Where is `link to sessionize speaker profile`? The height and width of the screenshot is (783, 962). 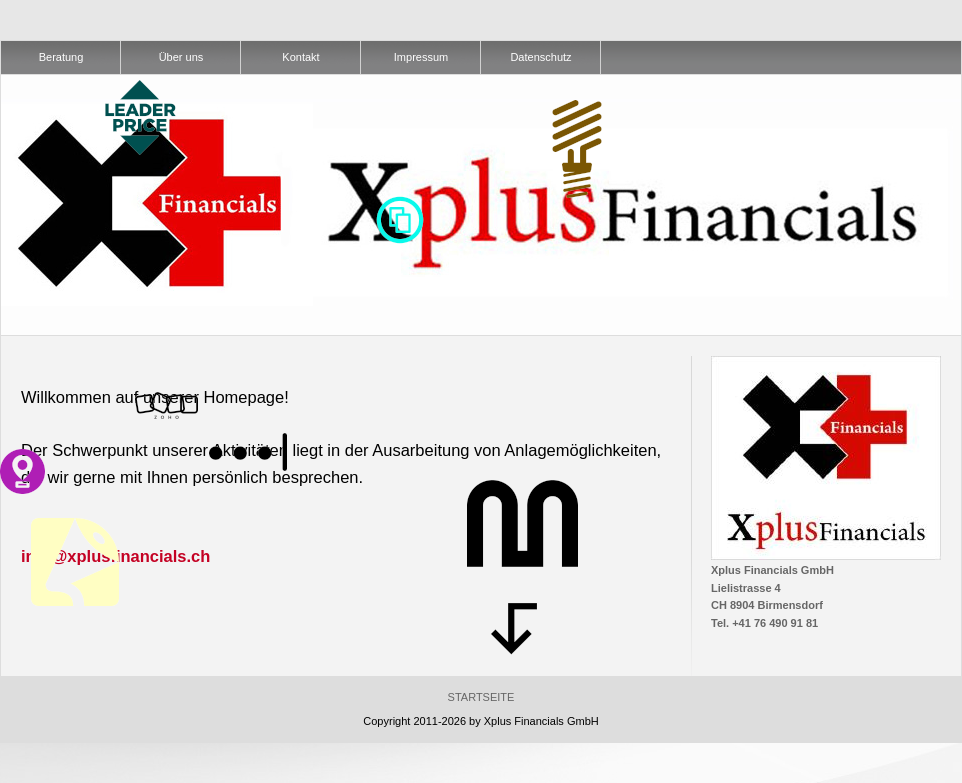
link to sessionize speaker profile is located at coordinates (75, 562).